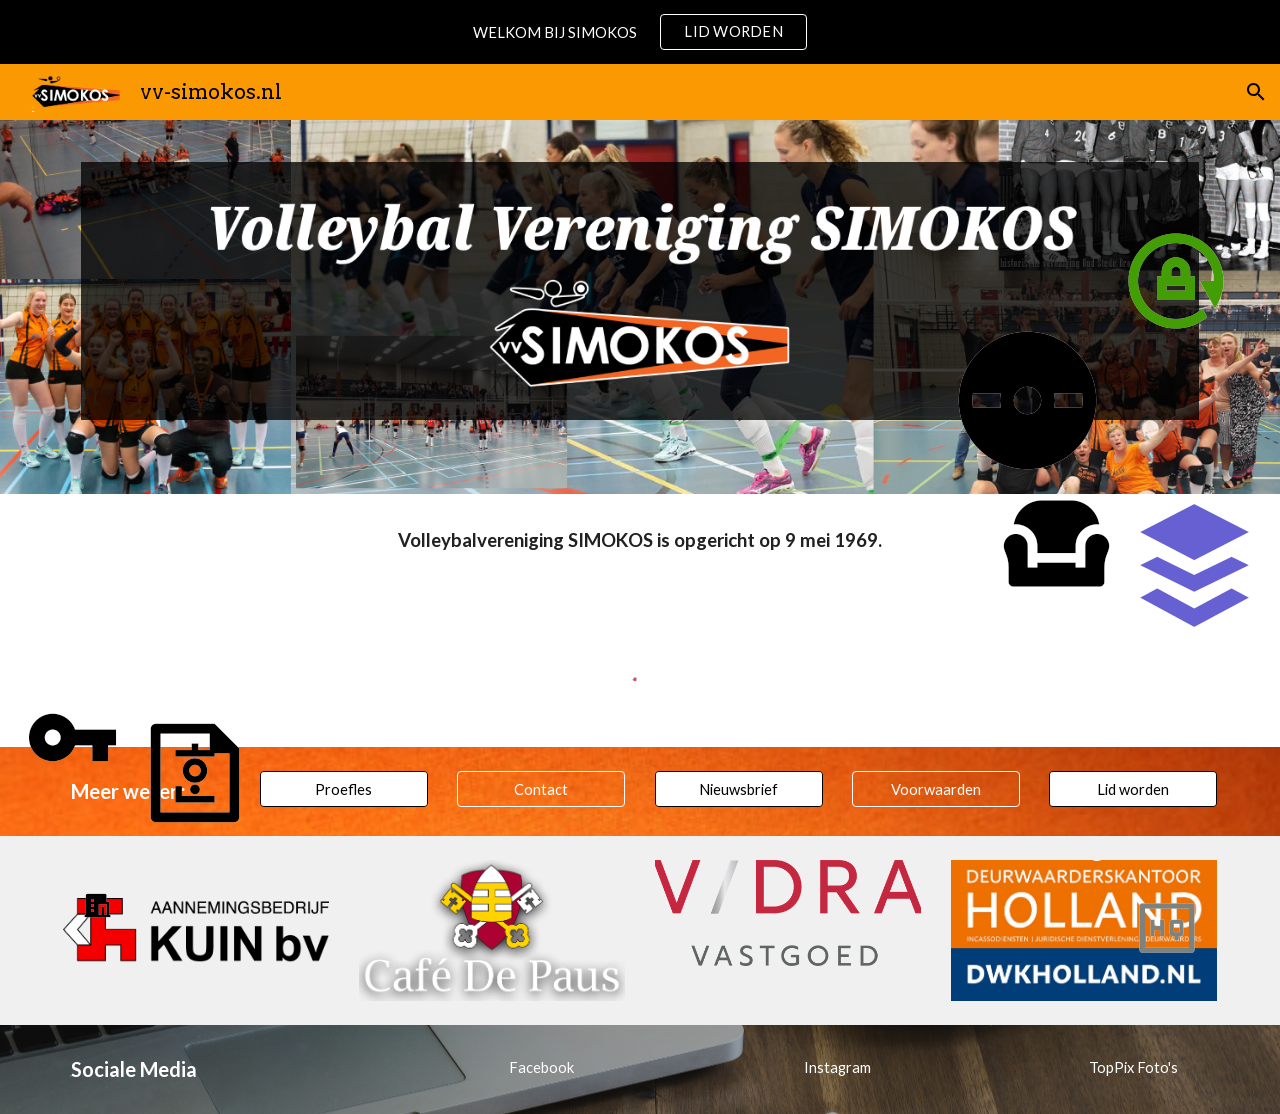 Image resolution: width=1280 pixels, height=1114 pixels. What do you see at coordinates (195, 773) in the screenshot?
I see `open a Hangul Word Processor (.hwp) document` at bounding box center [195, 773].